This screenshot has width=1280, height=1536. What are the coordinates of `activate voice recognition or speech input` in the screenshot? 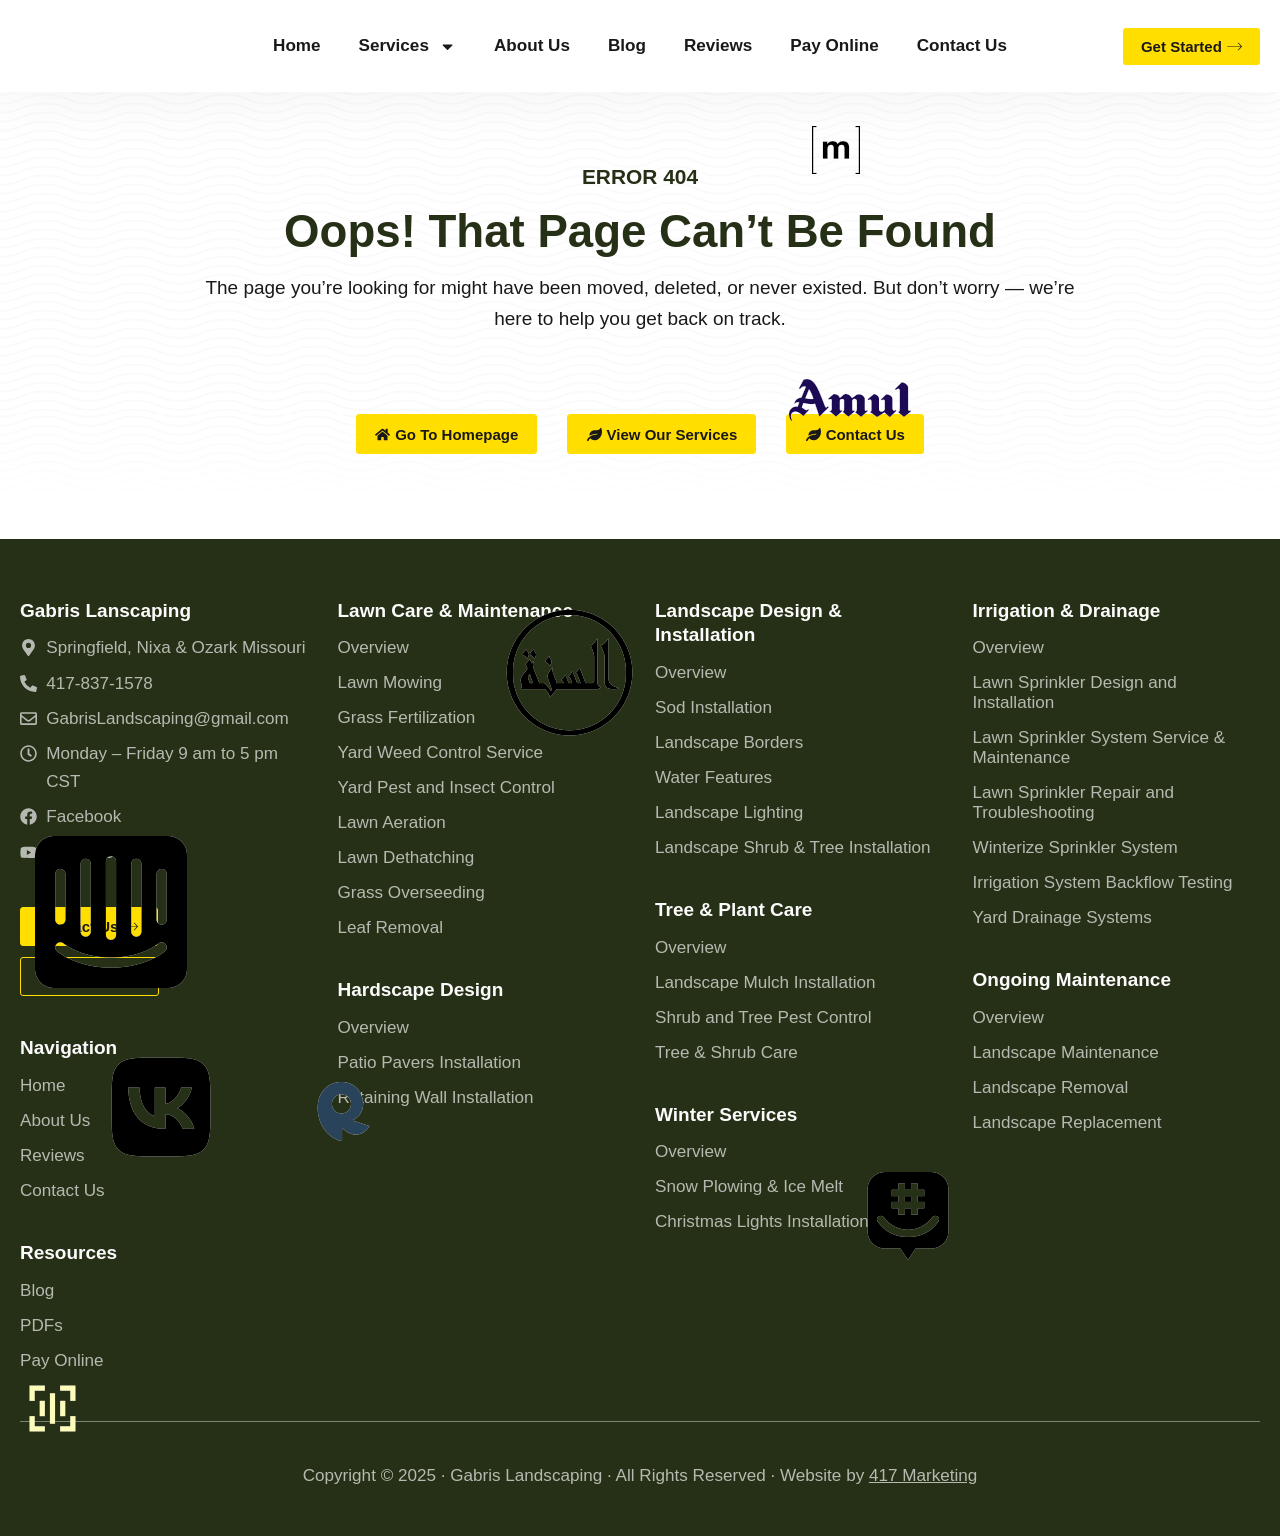 It's located at (52, 1408).